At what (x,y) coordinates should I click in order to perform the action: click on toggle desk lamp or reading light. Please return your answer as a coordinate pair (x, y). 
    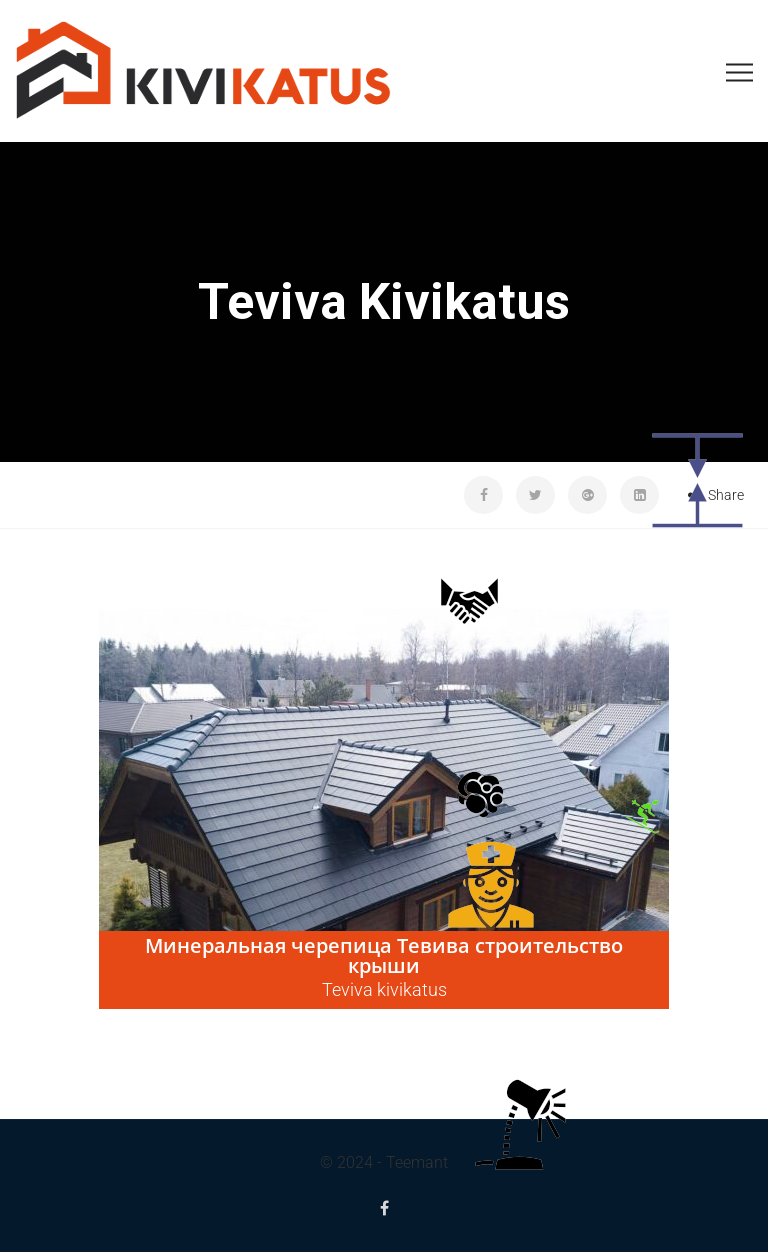
    Looking at the image, I should click on (520, 1124).